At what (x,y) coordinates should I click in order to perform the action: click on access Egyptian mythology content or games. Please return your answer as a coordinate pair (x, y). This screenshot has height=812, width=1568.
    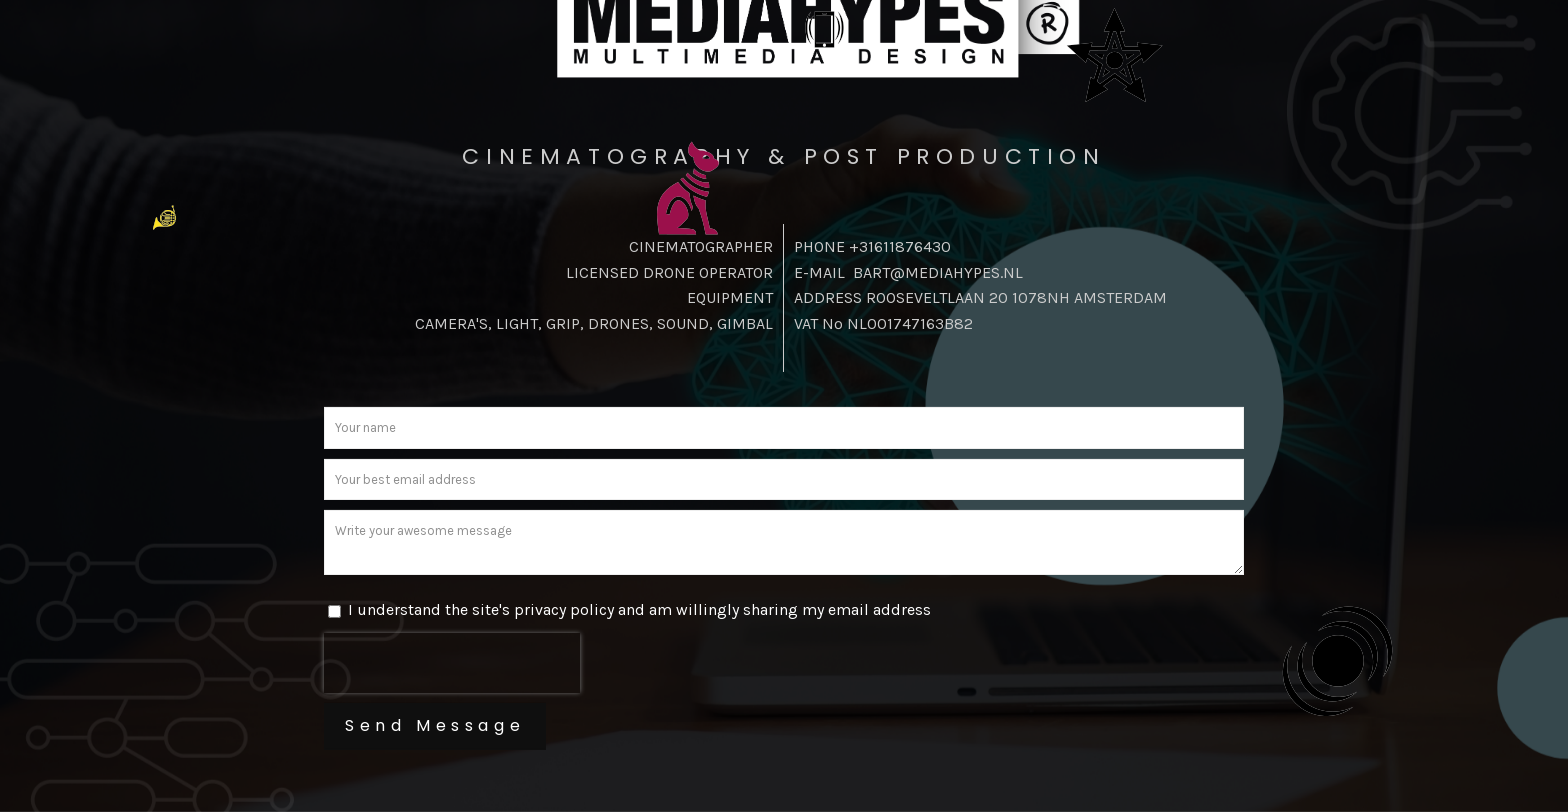
    Looking at the image, I should click on (688, 188).